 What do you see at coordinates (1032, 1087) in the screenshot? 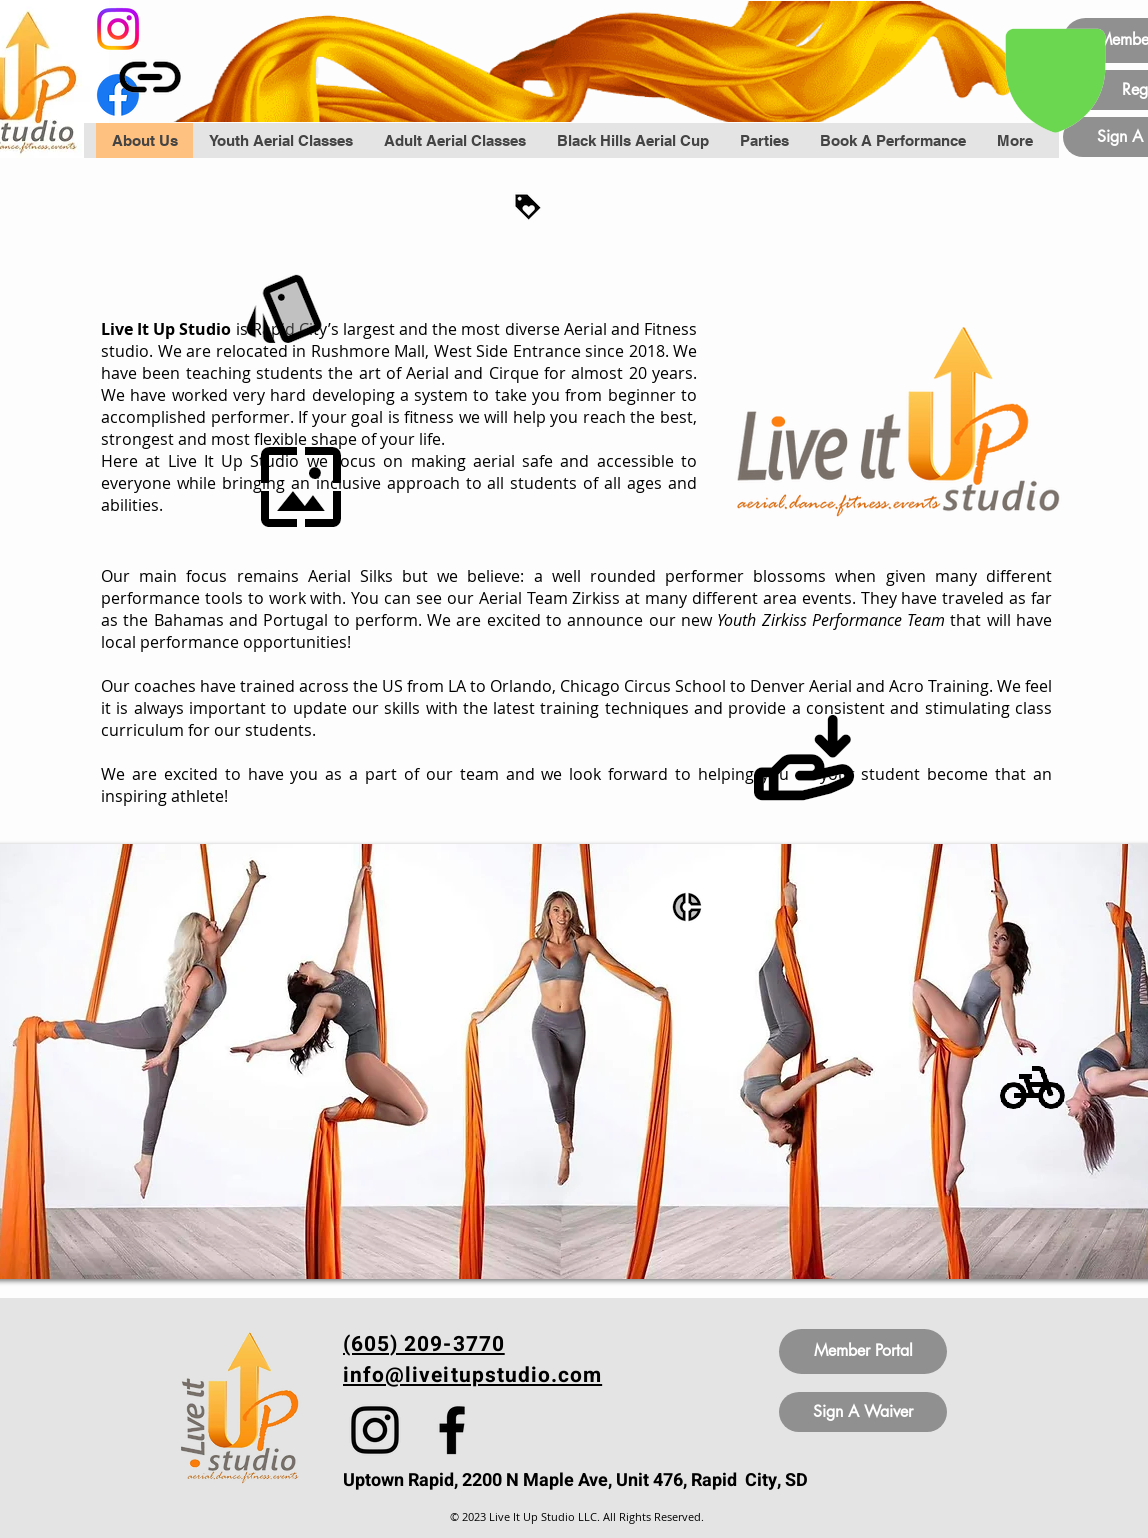
I see `select bicycle as transportation mode` at bounding box center [1032, 1087].